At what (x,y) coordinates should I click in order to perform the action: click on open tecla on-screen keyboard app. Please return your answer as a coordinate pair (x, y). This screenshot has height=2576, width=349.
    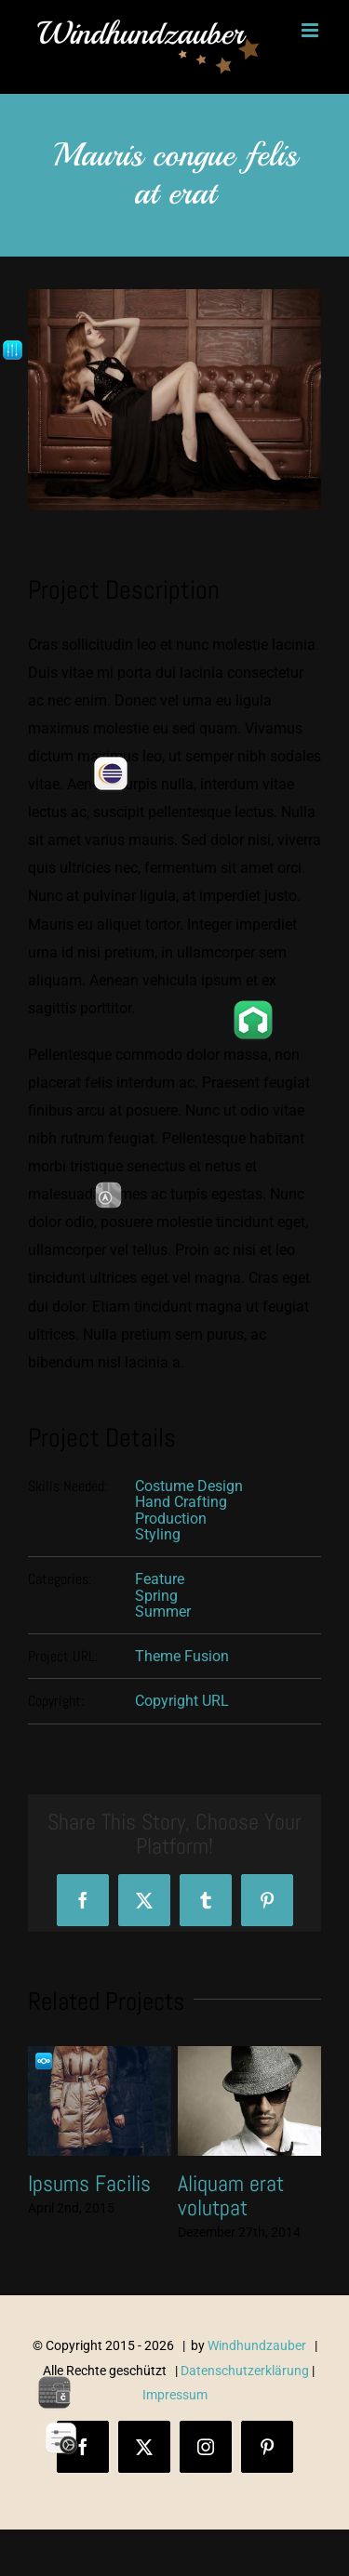
    Looking at the image, I should click on (54, 2392).